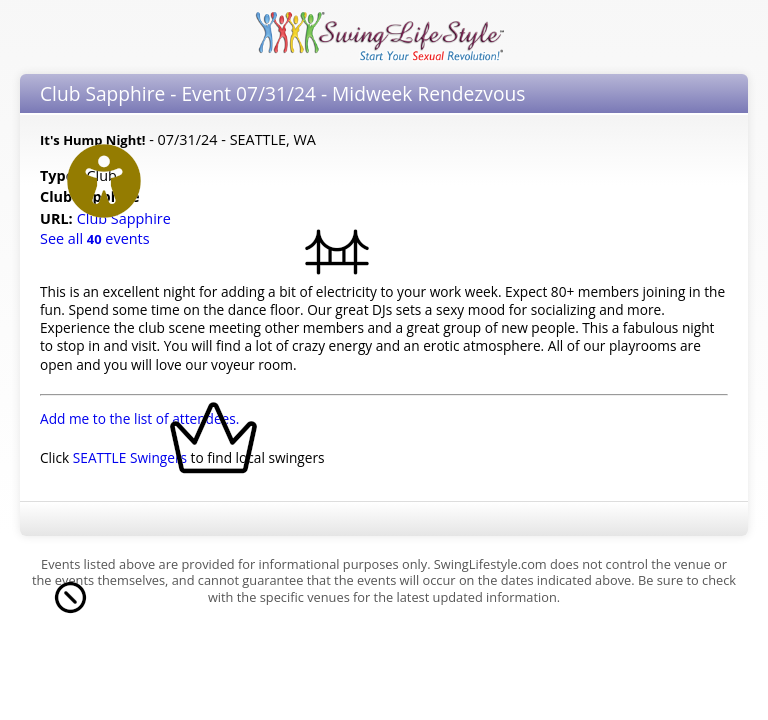 Image resolution: width=768 pixels, height=720 pixels. What do you see at coordinates (337, 252) in the screenshot?
I see `view bridge or crossing information` at bounding box center [337, 252].